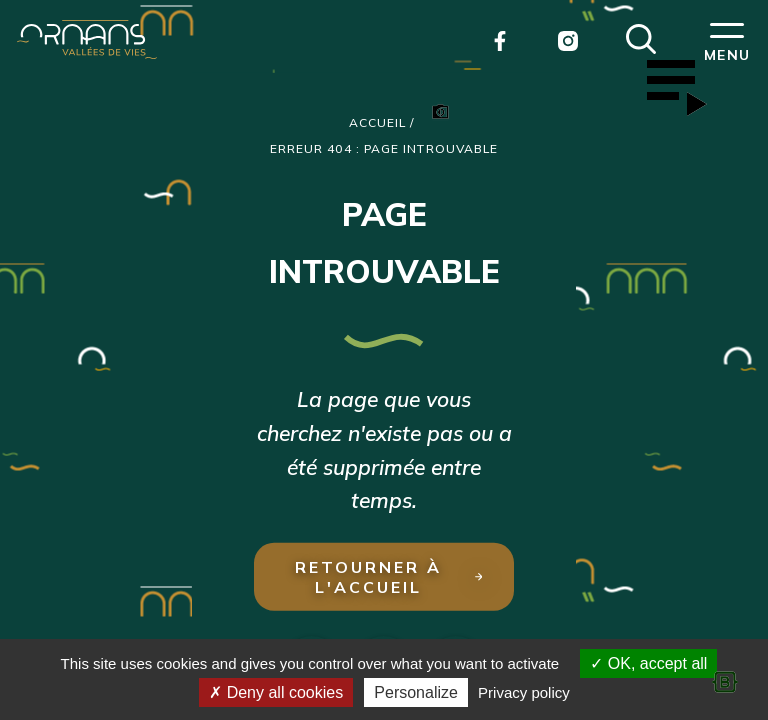  What do you see at coordinates (725, 682) in the screenshot?
I see `bootstrap framework logo` at bounding box center [725, 682].